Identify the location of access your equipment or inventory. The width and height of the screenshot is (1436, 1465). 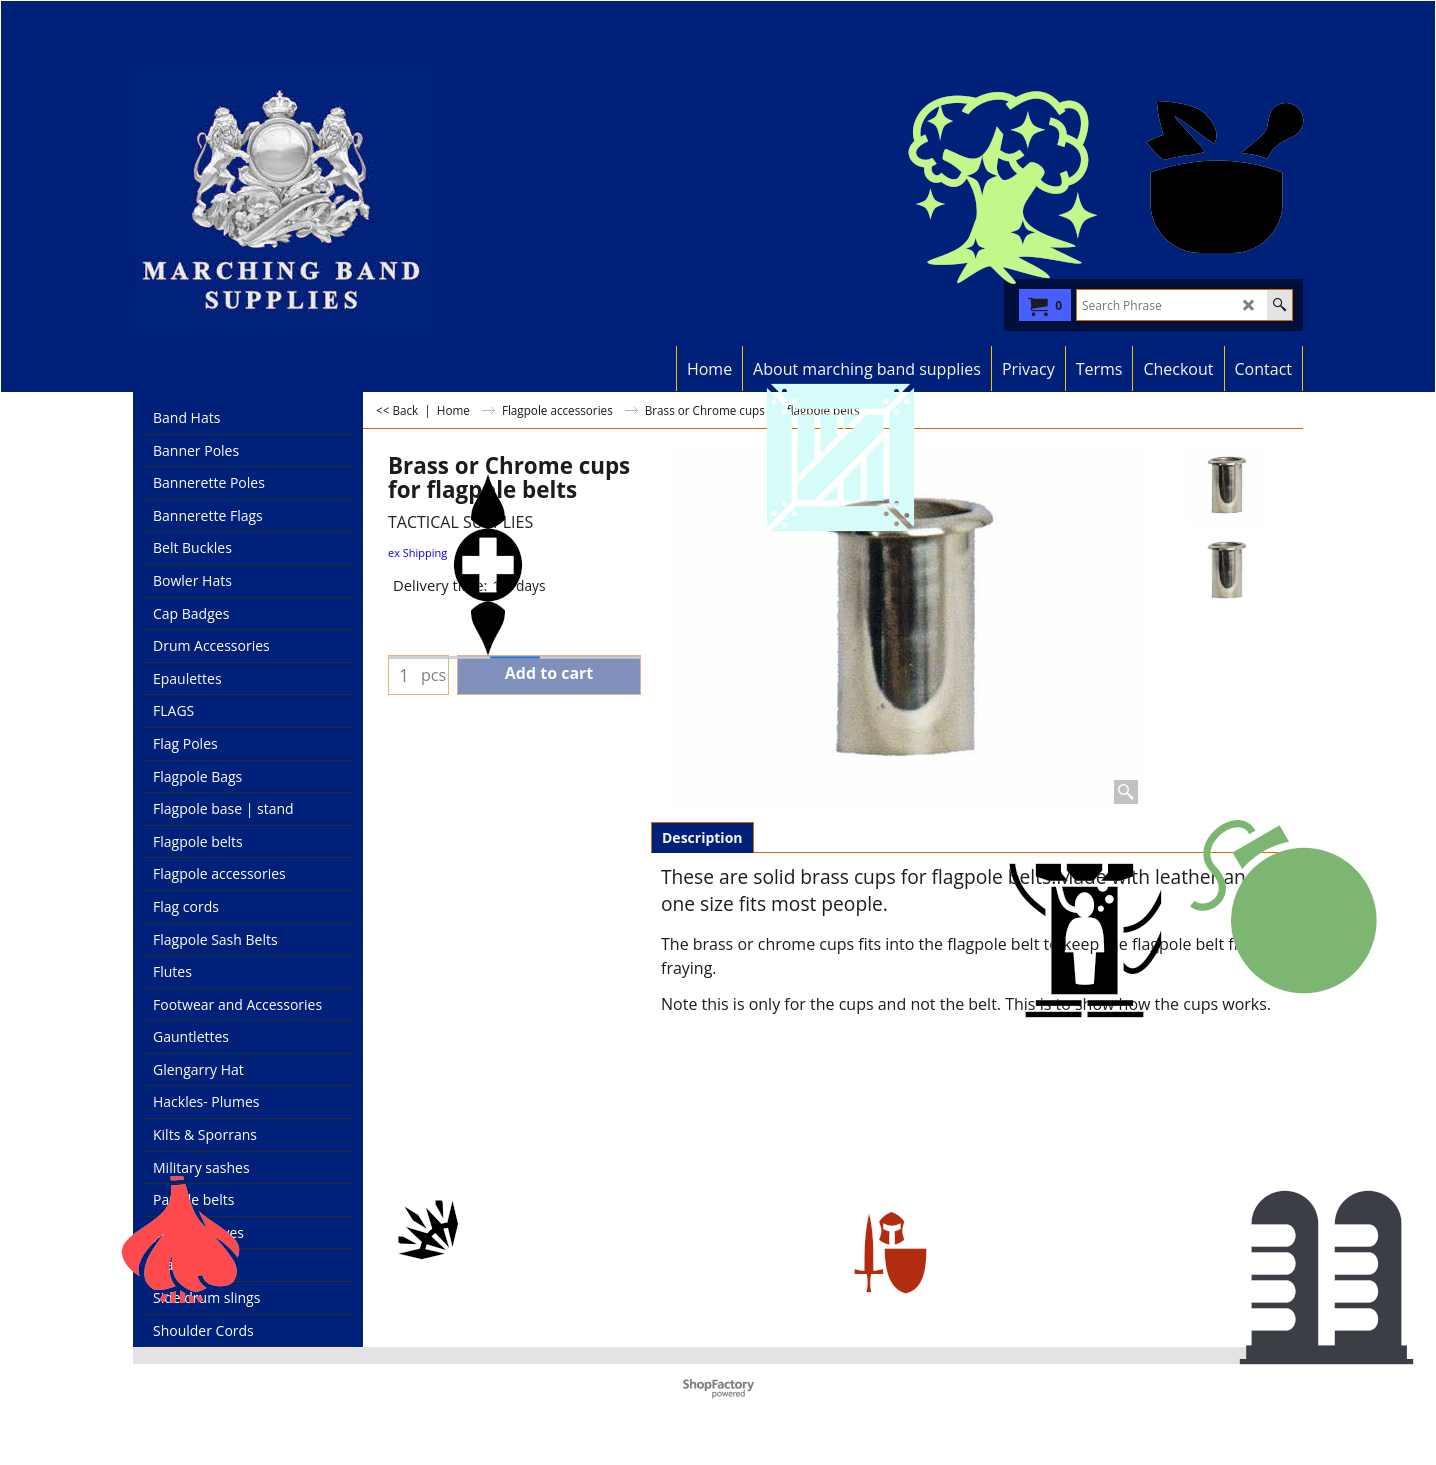
(890, 1253).